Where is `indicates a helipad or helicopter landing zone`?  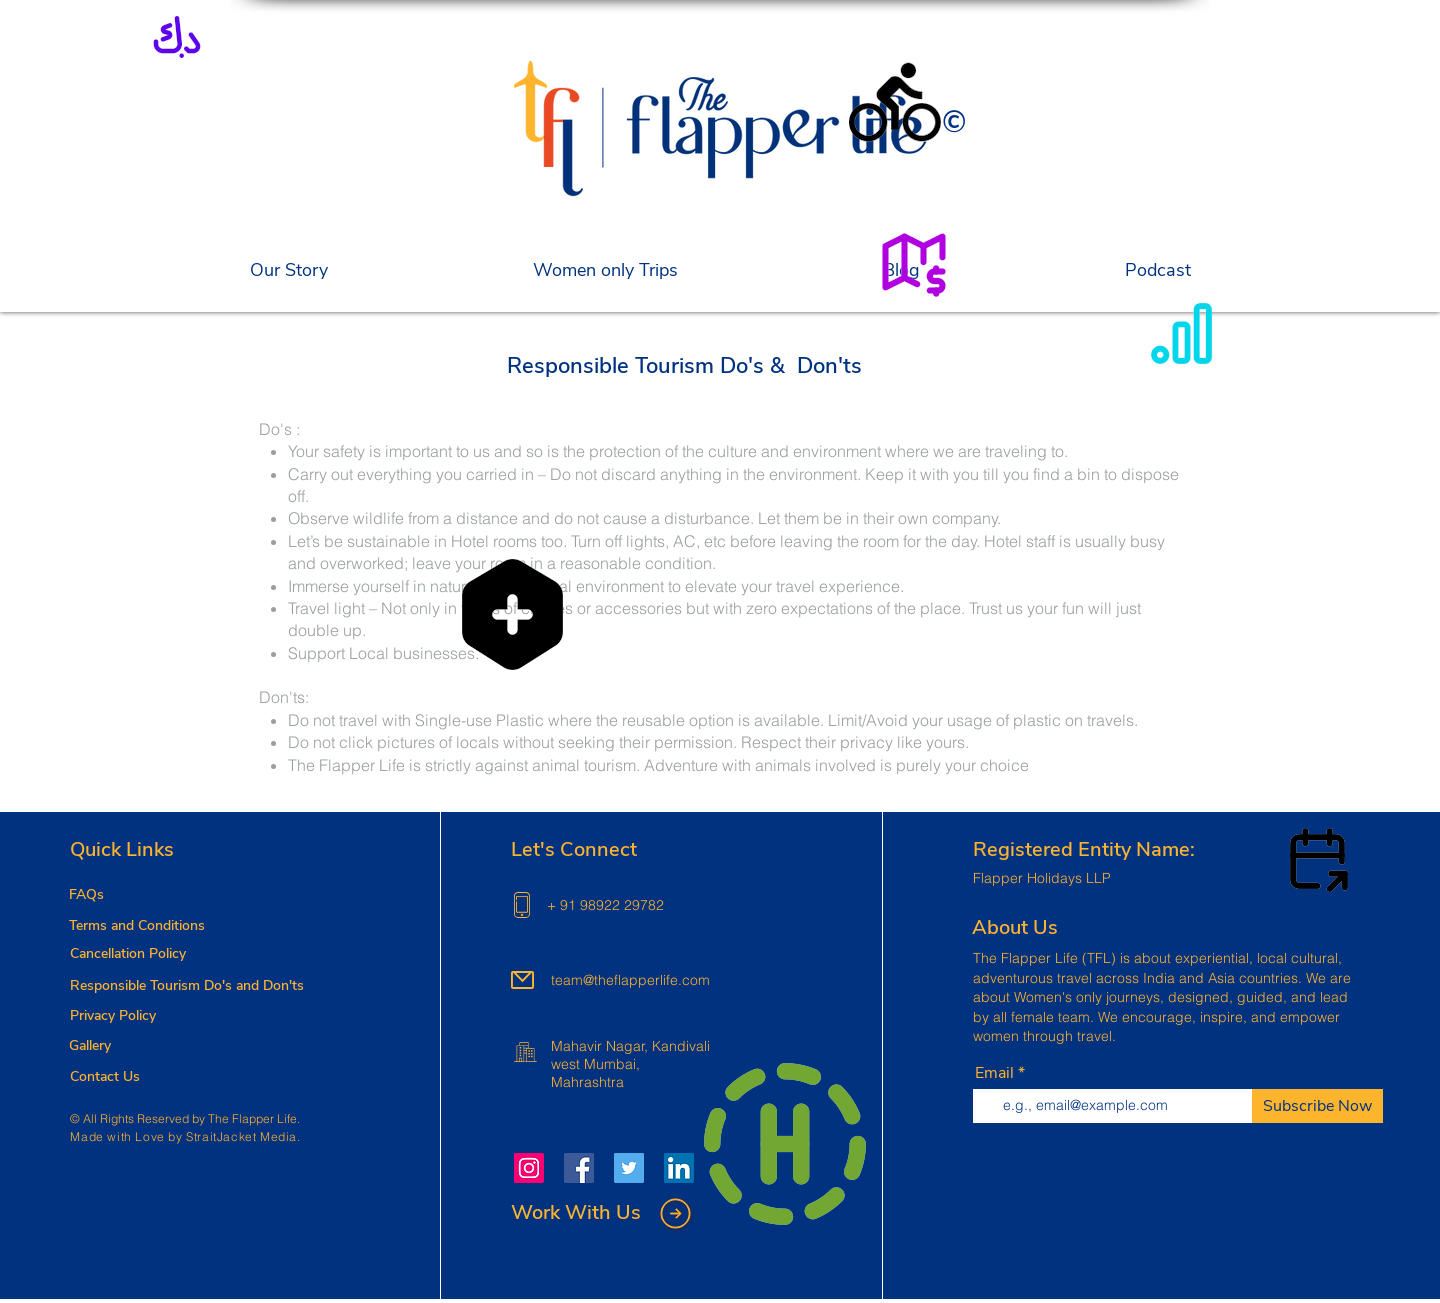 indicates a helipad or helicopter landing zone is located at coordinates (785, 1144).